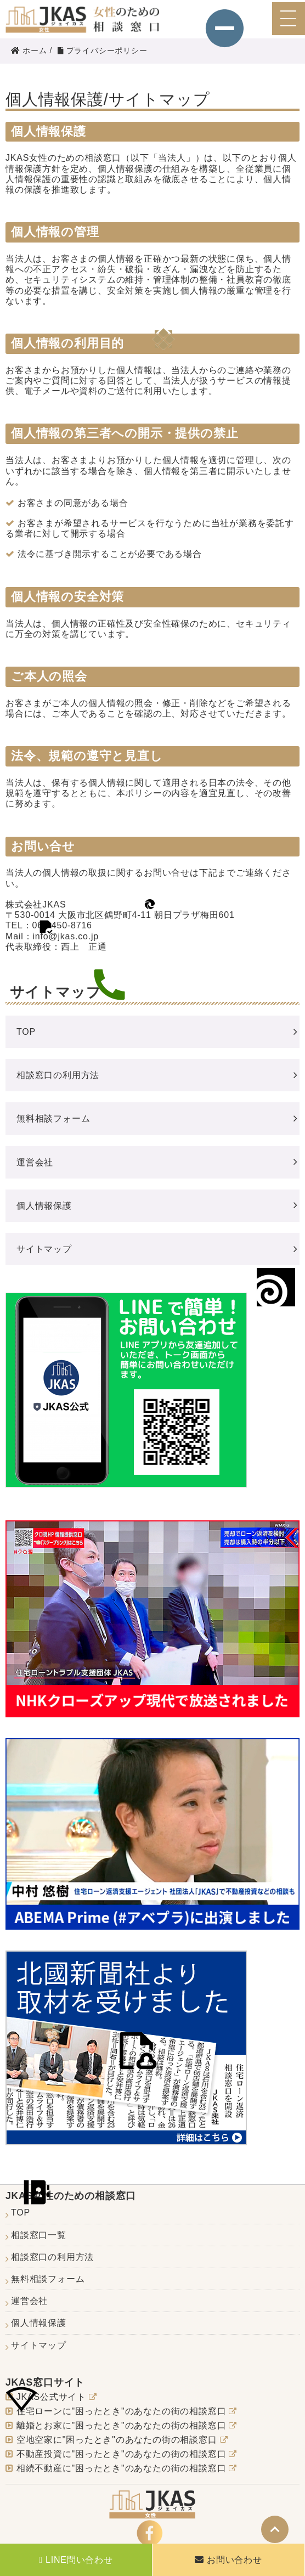 The height and width of the screenshot is (2576, 305). What do you see at coordinates (109, 984) in the screenshot?
I see `make a phone call` at bounding box center [109, 984].